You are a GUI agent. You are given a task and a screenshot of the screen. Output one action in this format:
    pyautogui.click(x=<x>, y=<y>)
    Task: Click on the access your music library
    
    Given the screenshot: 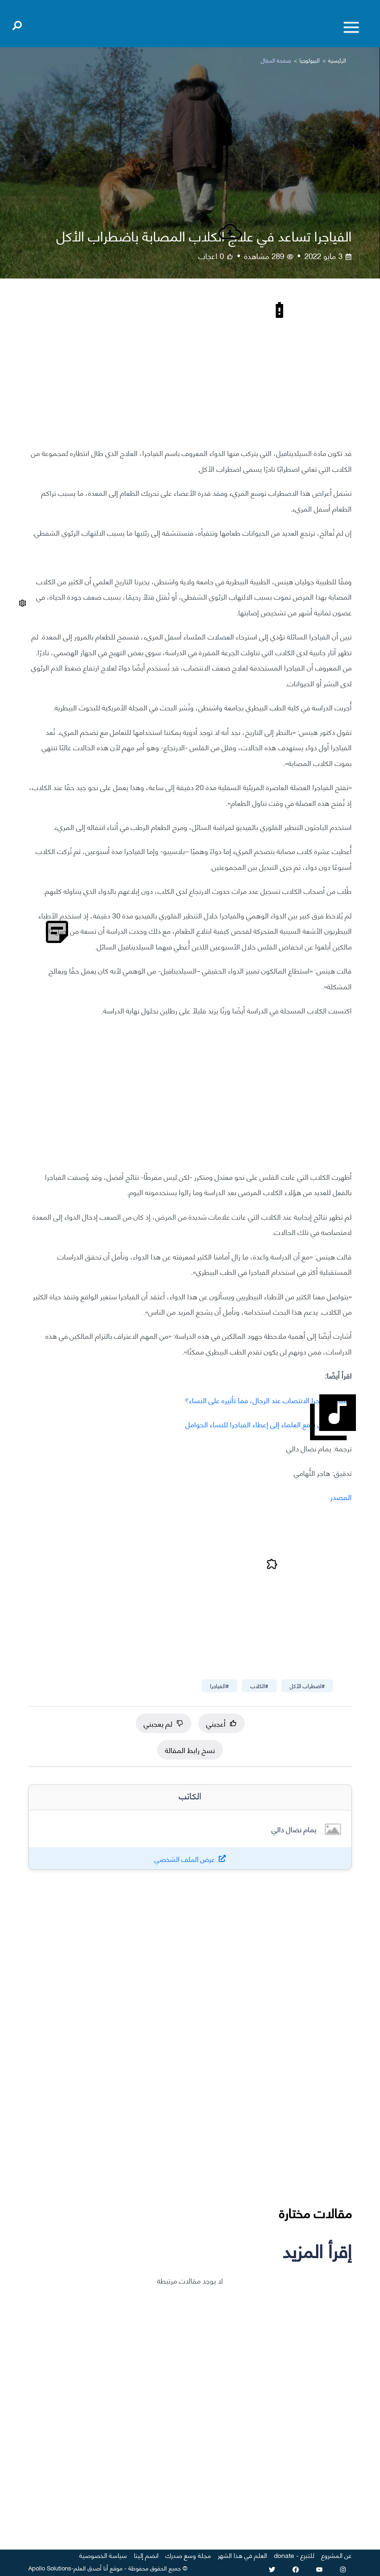 What is the action you would take?
    pyautogui.click(x=333, y=1417)
    